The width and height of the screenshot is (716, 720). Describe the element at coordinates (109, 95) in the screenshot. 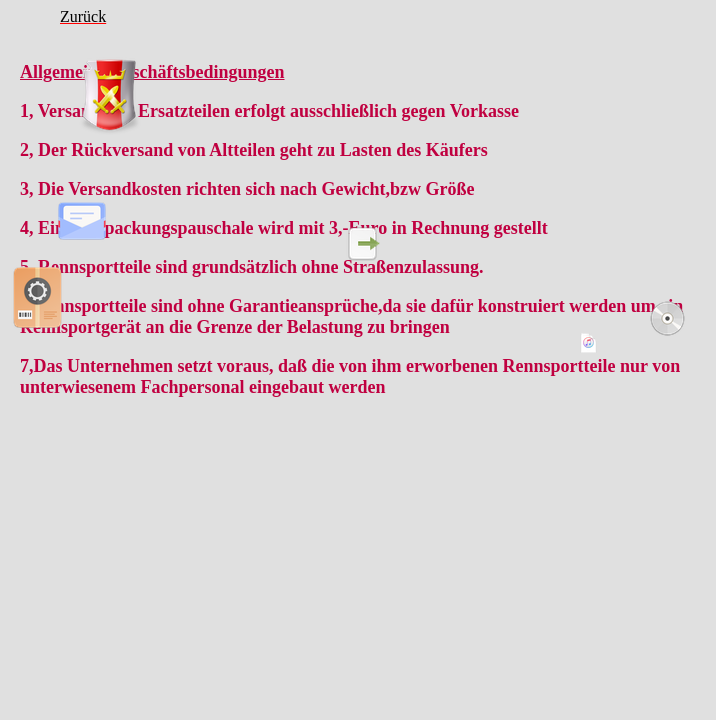

I see `indicates high security status or strong protection level` at that location.